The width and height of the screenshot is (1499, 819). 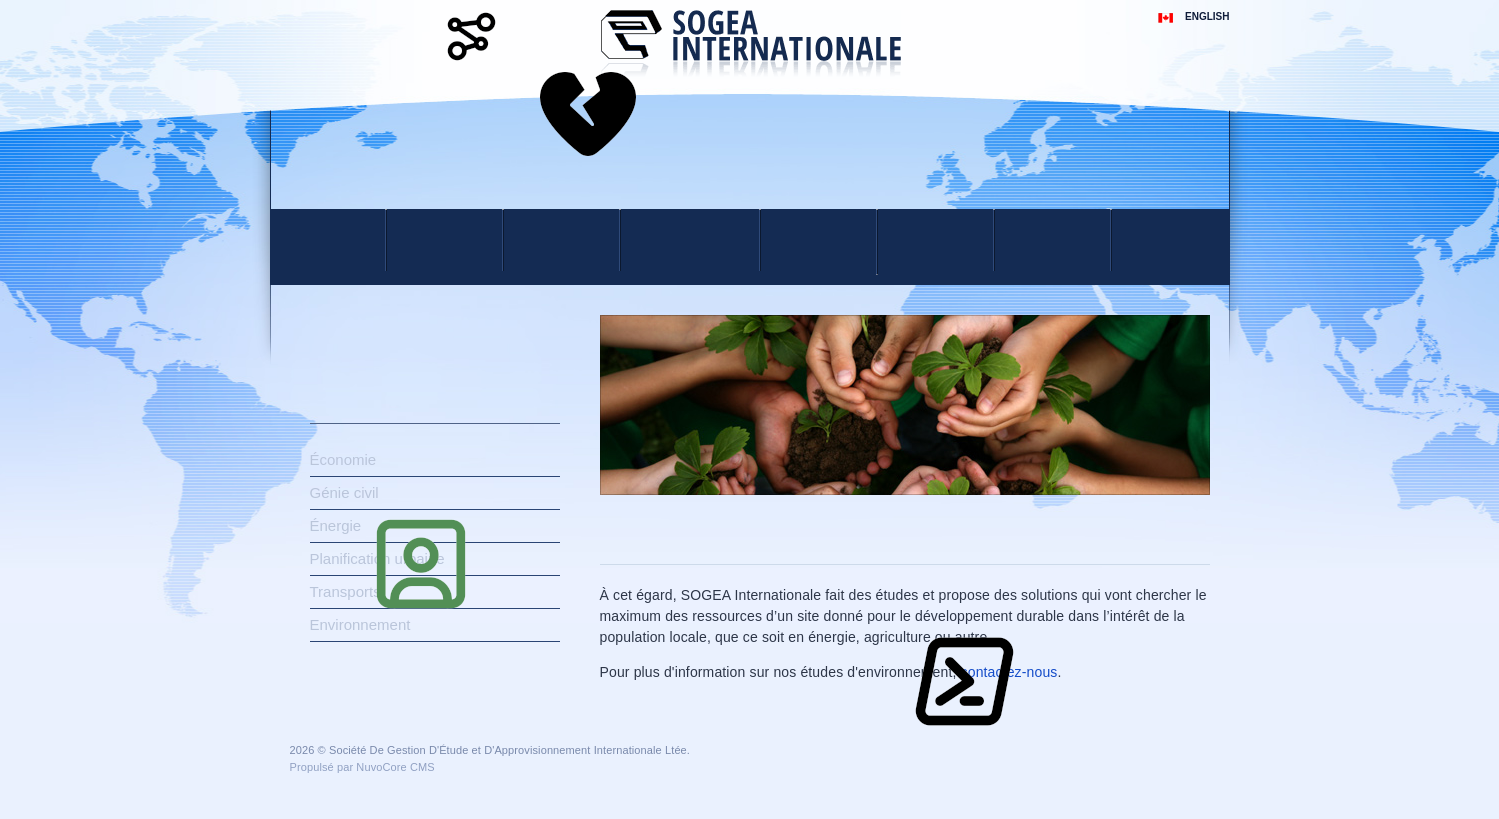 I want to click on unlike or remove from favorites, so click(x=588, y=114).